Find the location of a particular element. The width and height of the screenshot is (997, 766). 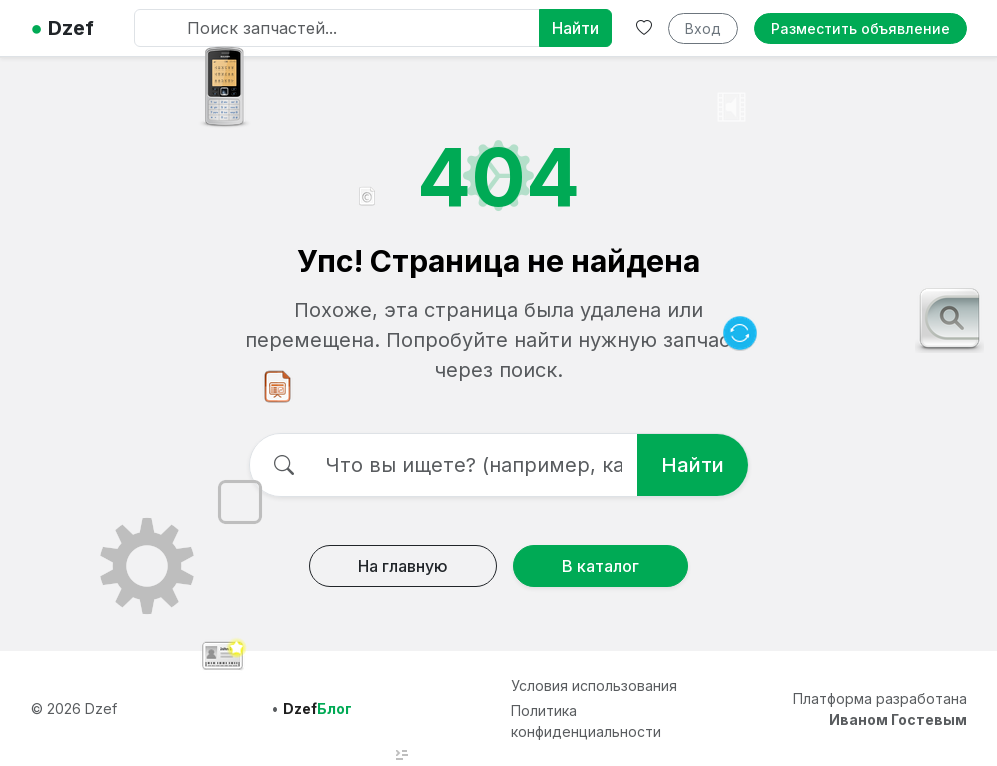

access system settings is located at coordinates (147, 566).